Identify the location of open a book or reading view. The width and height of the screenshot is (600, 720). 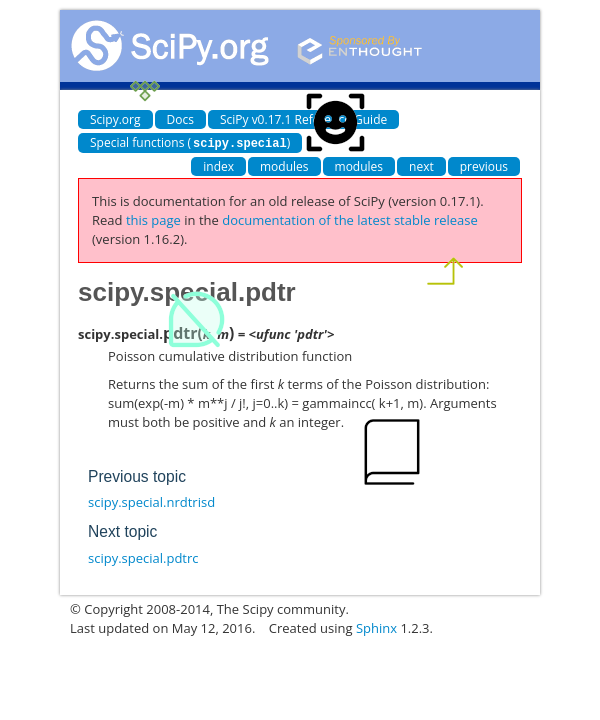
(392, 452).